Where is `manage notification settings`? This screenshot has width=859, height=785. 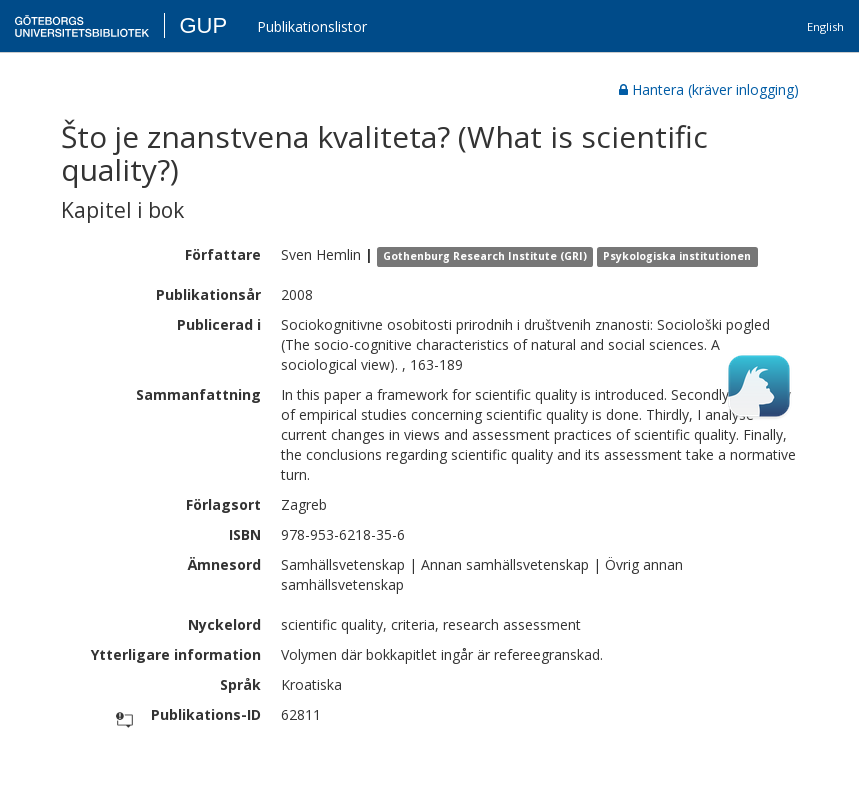
manage notification settings is located at coordinates (125, 720).